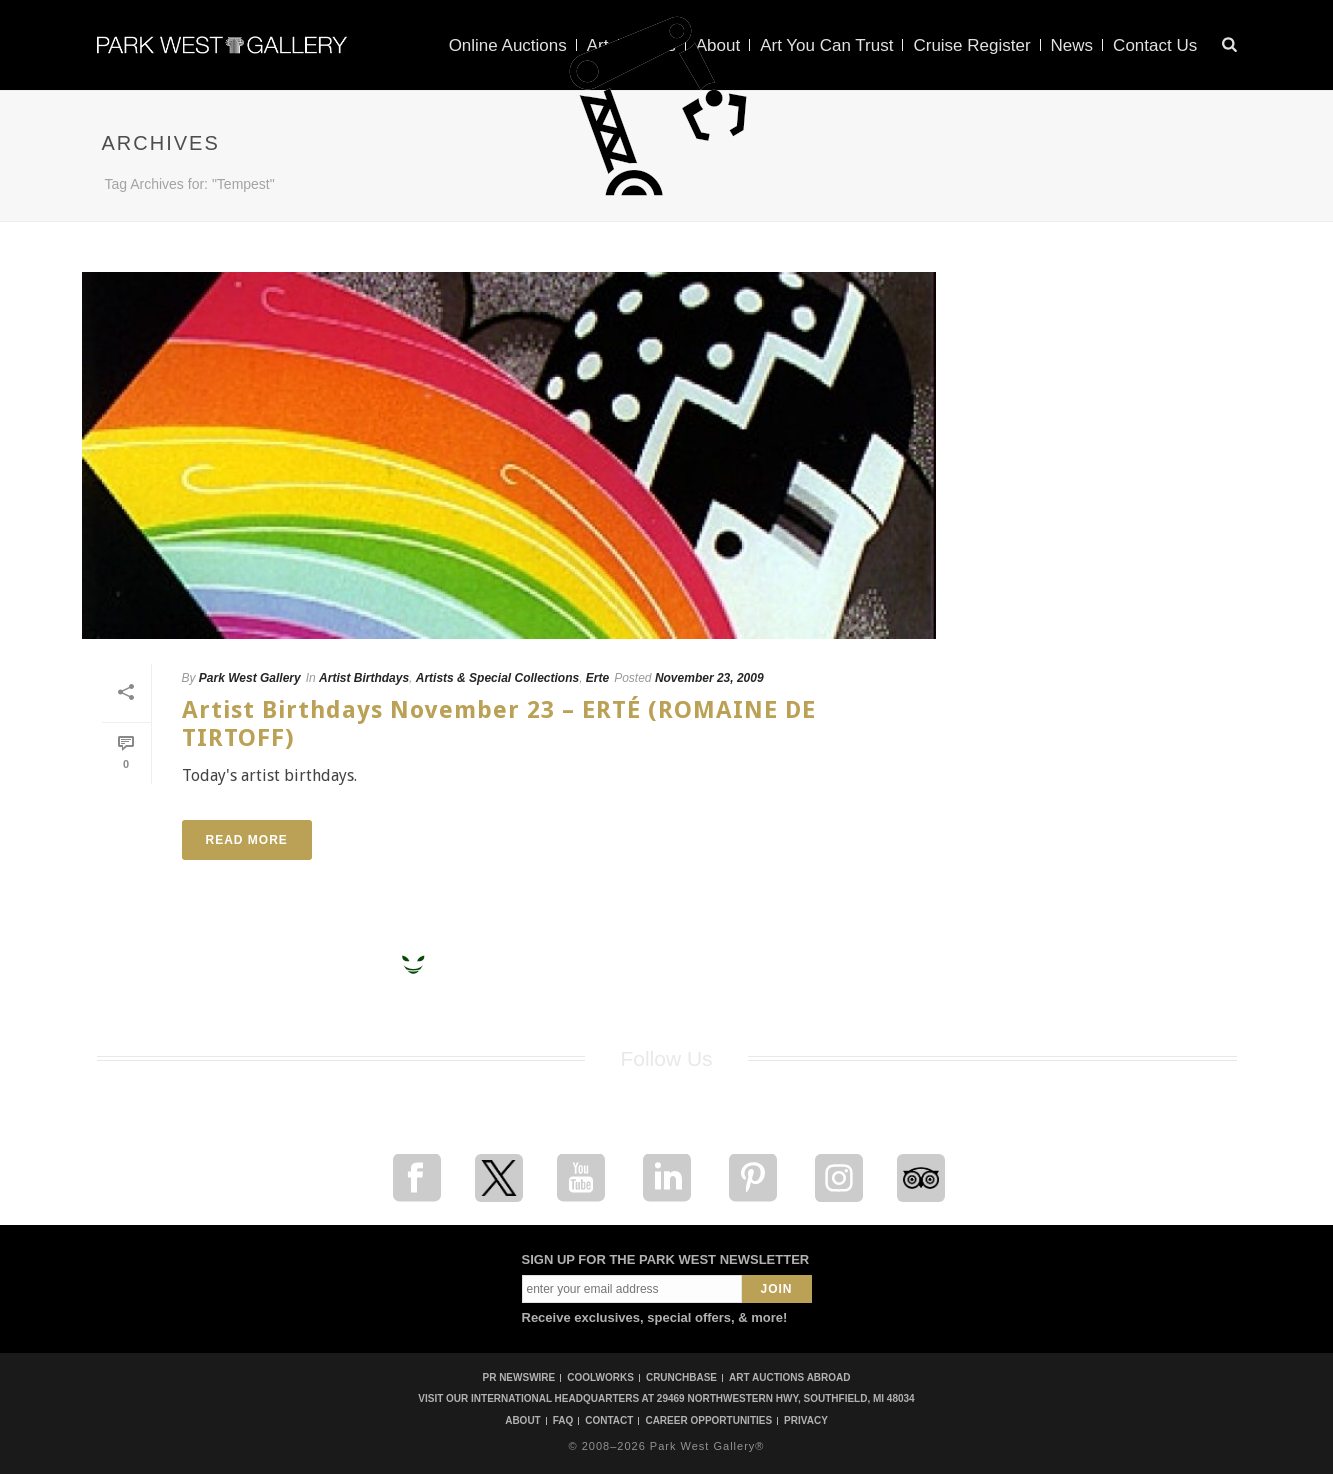 Image resolution: width=1333 pixels, height=1474 pixels. Describe the element at coordinates (413, 964) in the screenshot. I see `indicates a mischievous or cunning character trait` at that location.